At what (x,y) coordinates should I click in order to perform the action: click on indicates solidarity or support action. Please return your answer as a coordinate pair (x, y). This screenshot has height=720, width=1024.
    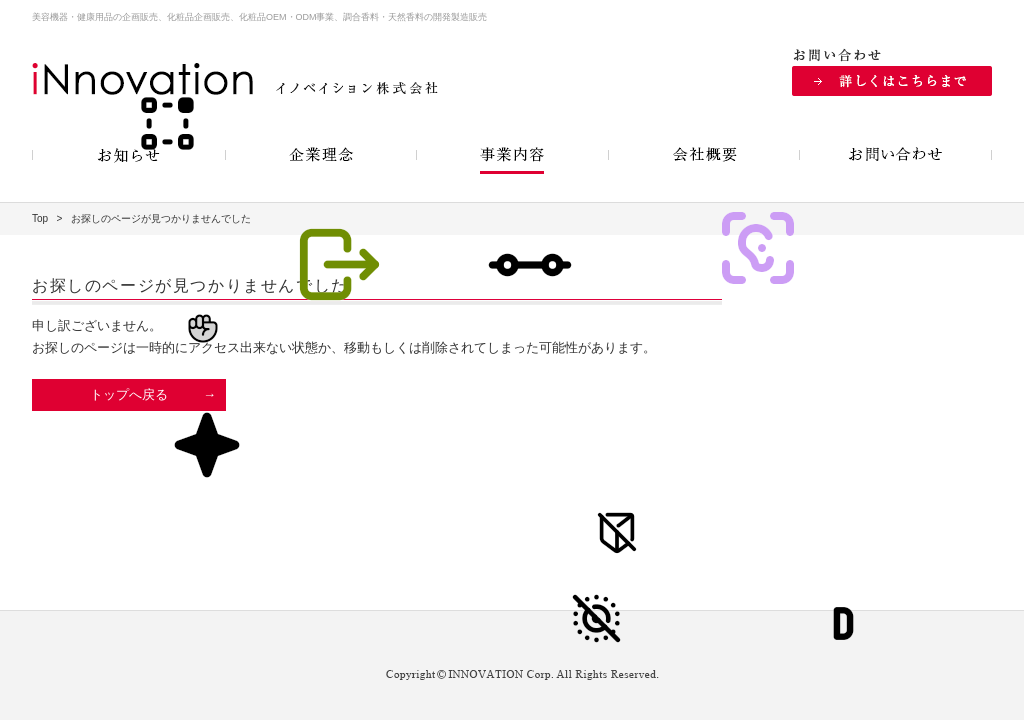
    Looking at the image, I should click on (203, 328).